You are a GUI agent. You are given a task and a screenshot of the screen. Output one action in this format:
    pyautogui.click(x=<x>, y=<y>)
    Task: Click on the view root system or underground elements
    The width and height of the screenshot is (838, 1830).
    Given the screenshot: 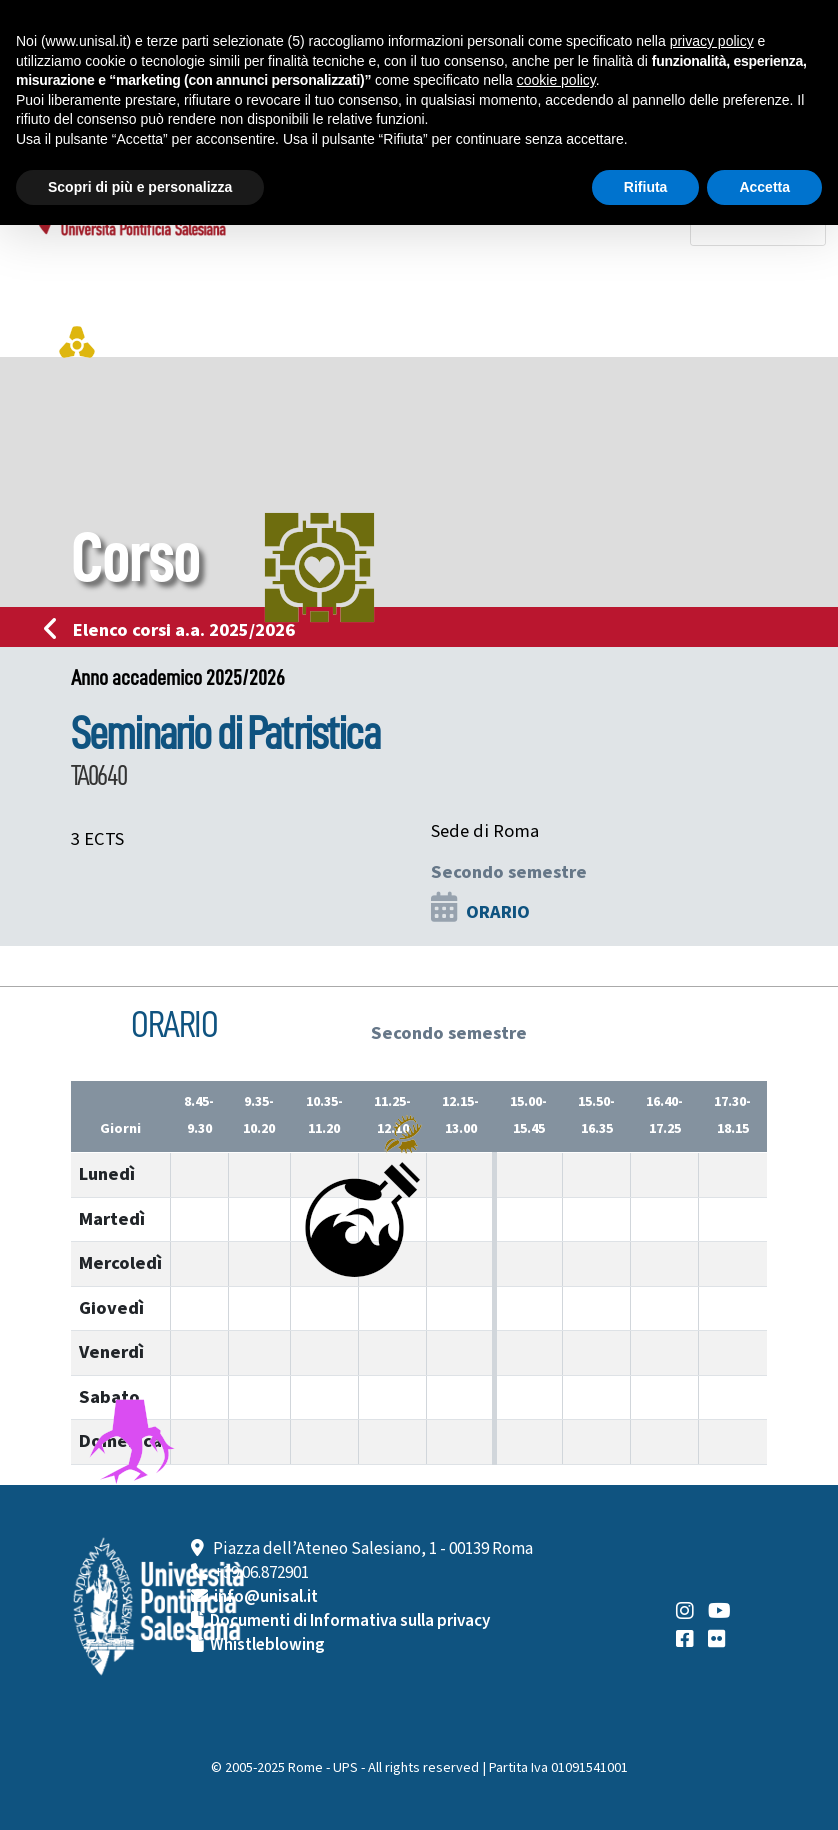 What is the action you would take?
    pyautogui.click(x=132, y=1442)
    